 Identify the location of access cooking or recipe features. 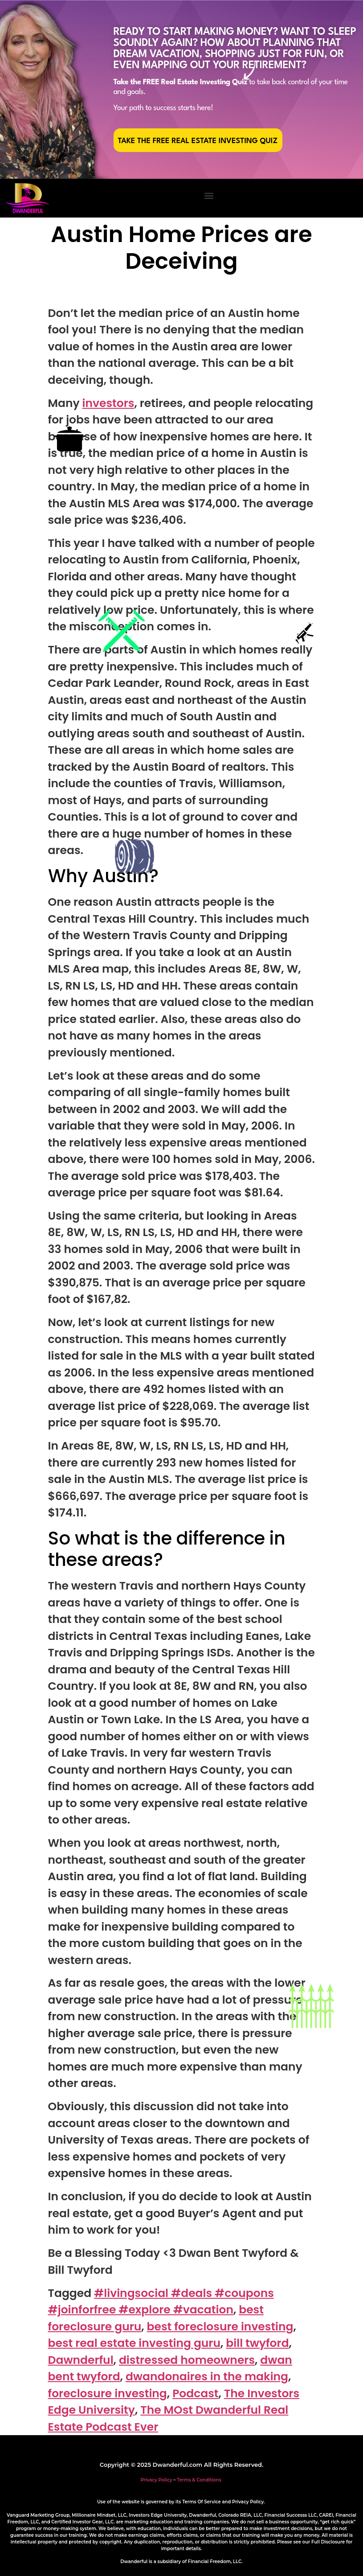
(69, 439).